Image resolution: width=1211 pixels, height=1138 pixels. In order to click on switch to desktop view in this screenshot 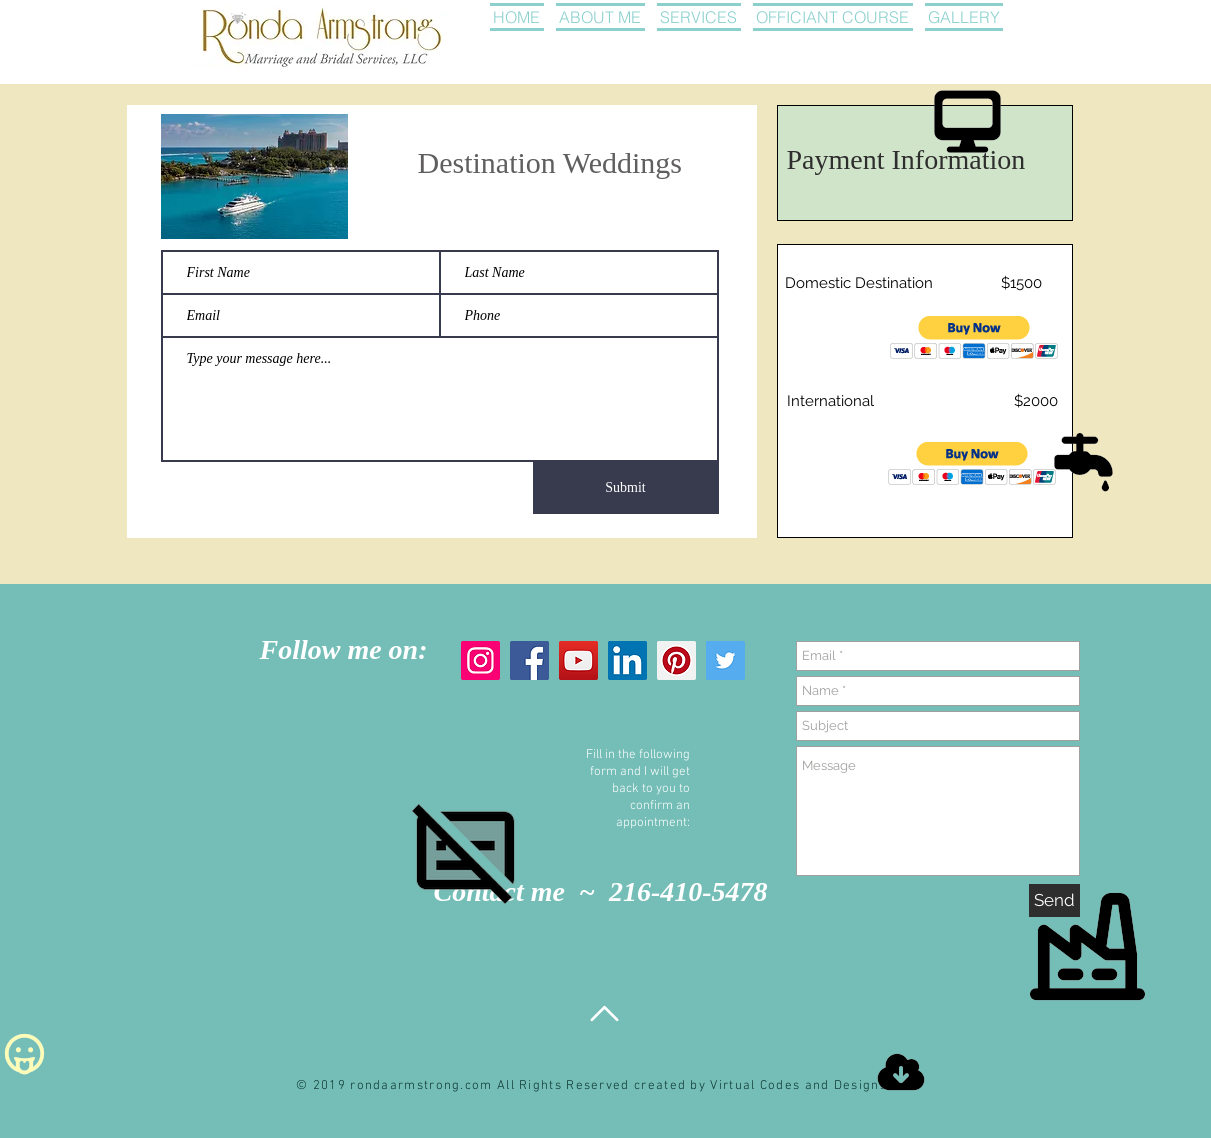, I will do `click(967, 119)`.